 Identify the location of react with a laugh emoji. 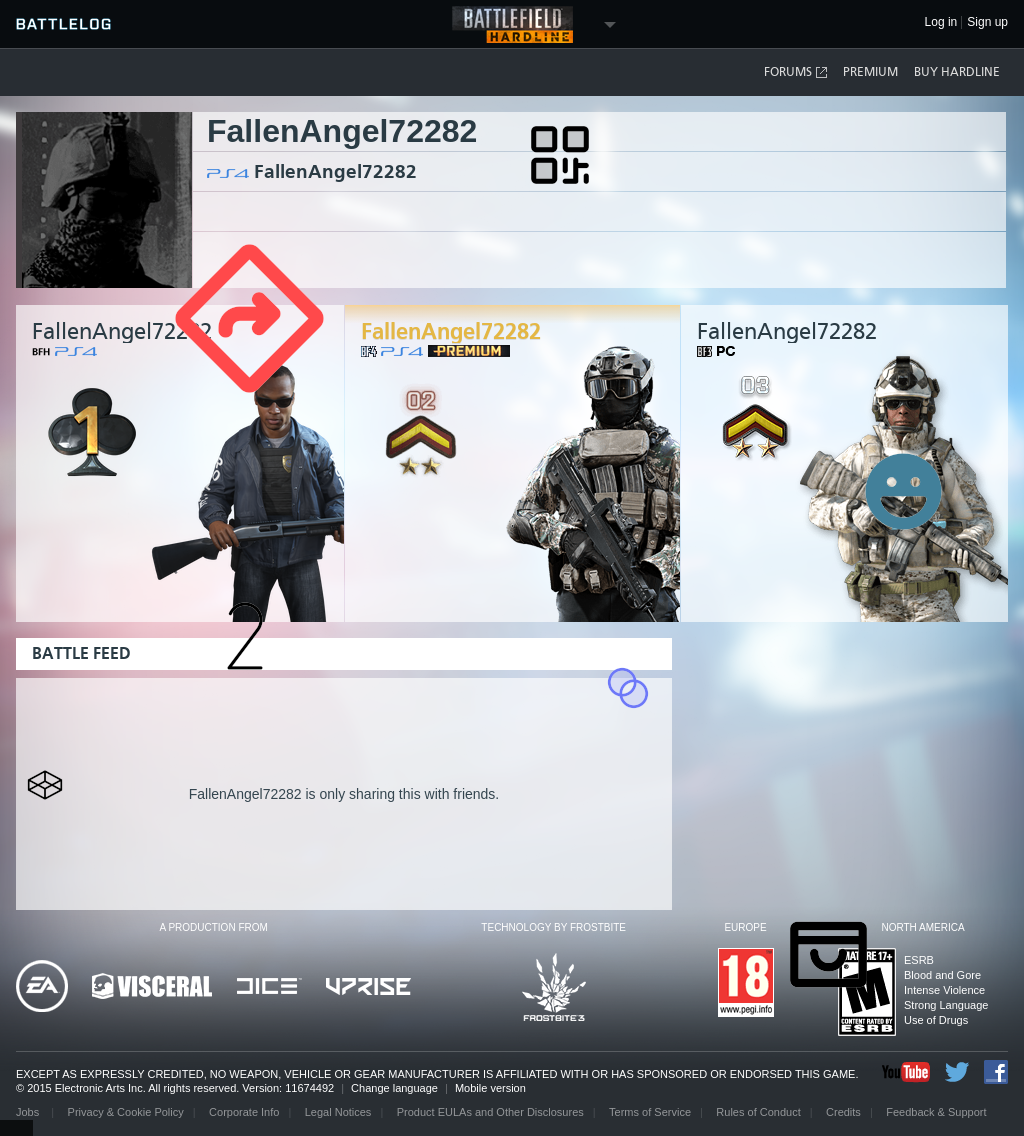
(903, 491).